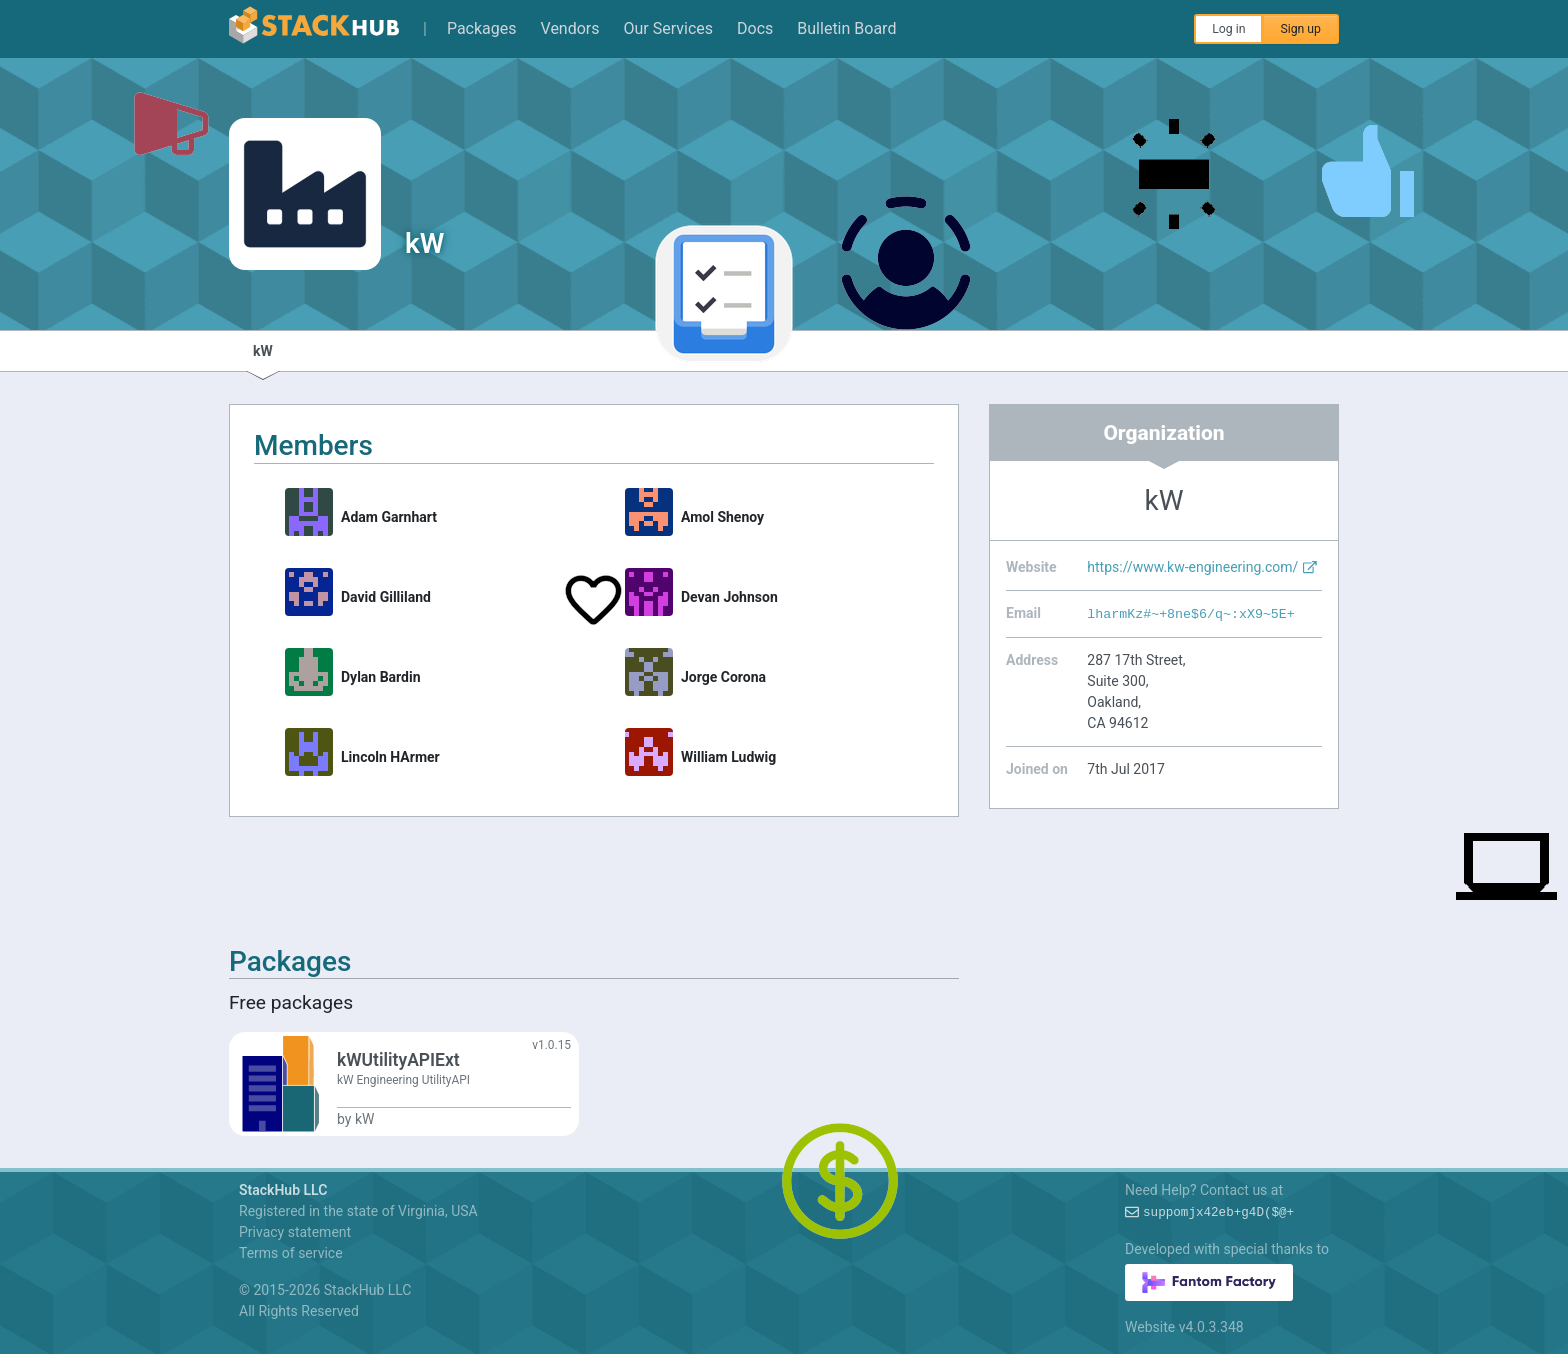  Describe the element at coordinates (724, 294) in the screenshot. I see `open work-related software or applications` at that location.